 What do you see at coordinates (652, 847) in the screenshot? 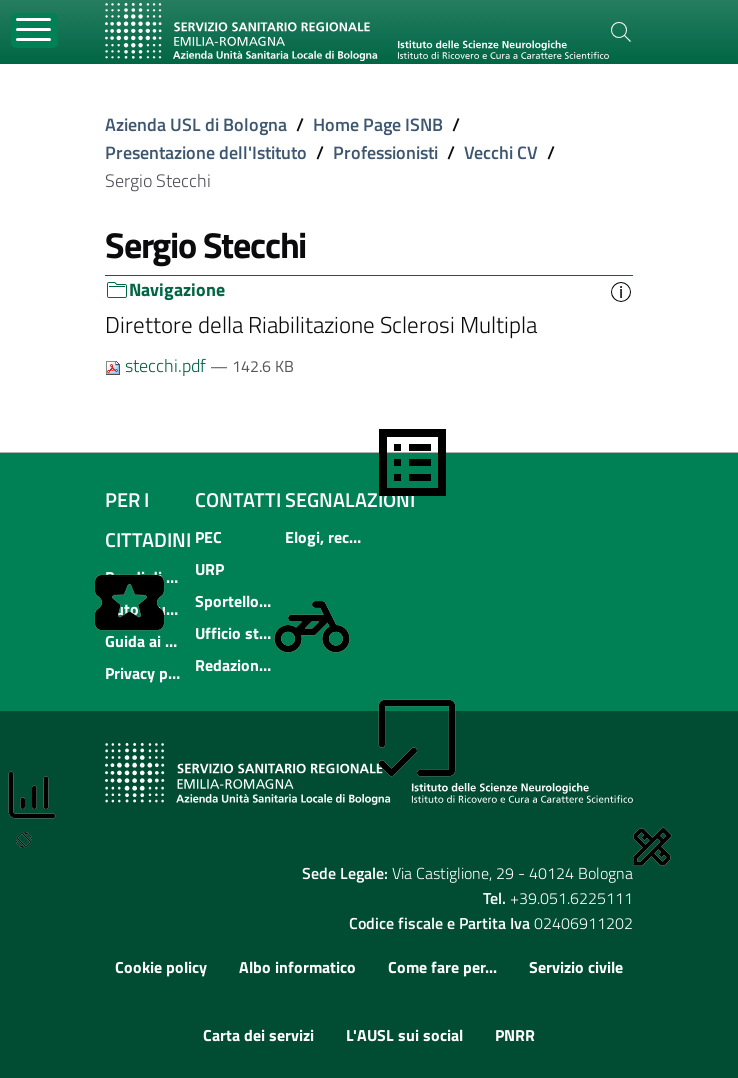
I see `access design tools and services` at bounding box center [652, 847].